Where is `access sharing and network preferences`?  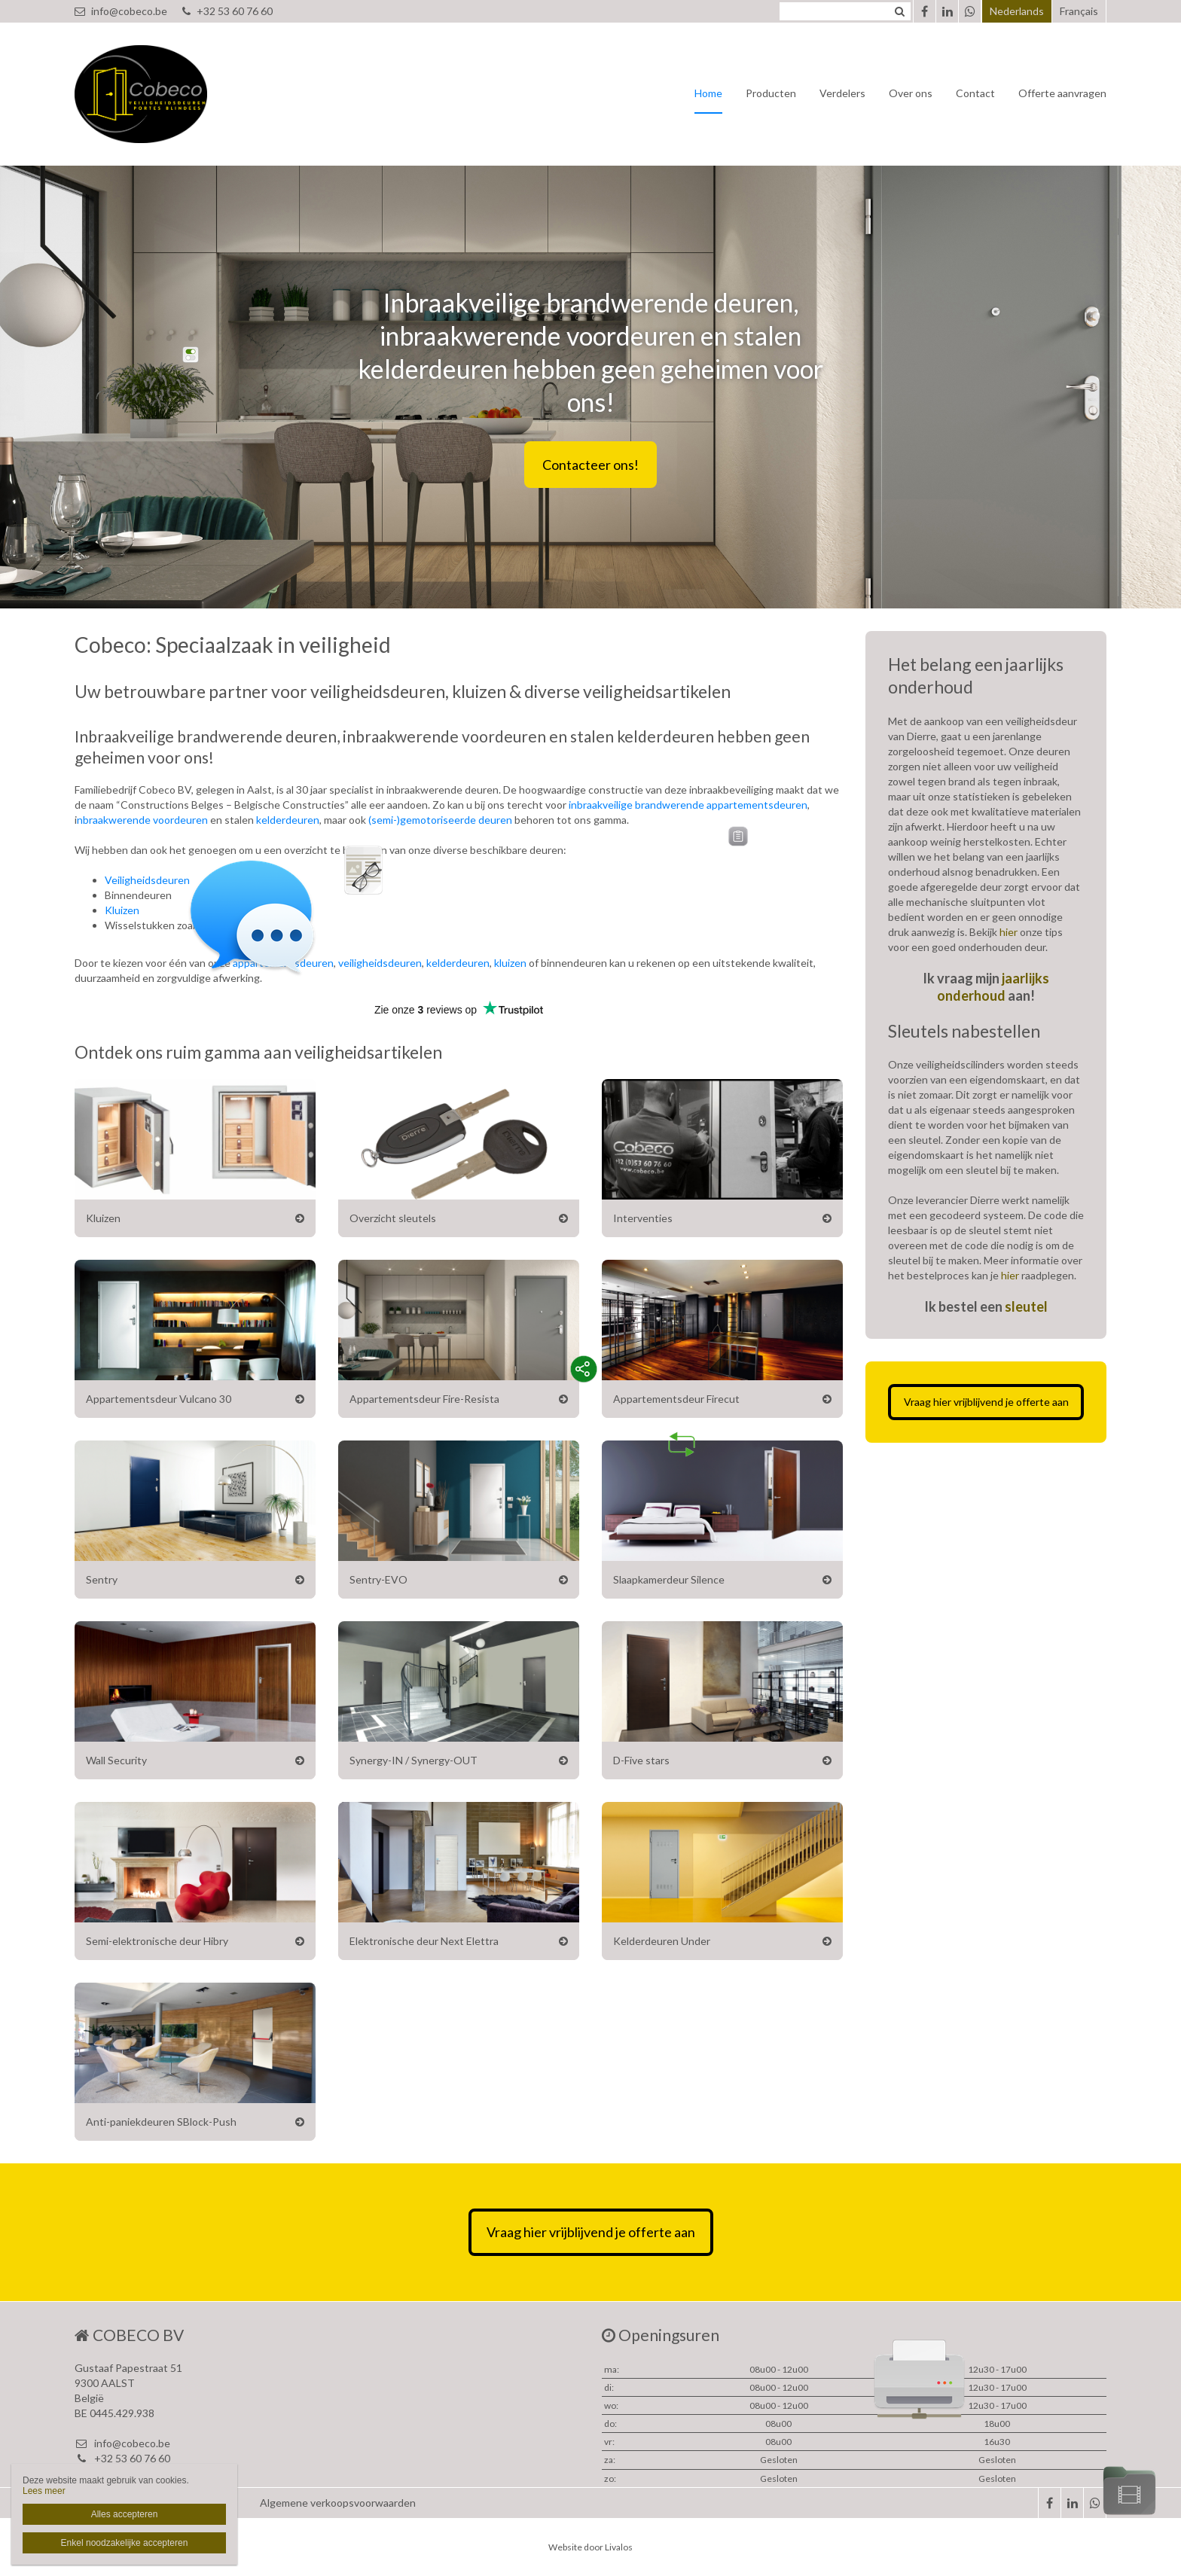
access sharing and network preferences is located at coordinates (584, 1369).